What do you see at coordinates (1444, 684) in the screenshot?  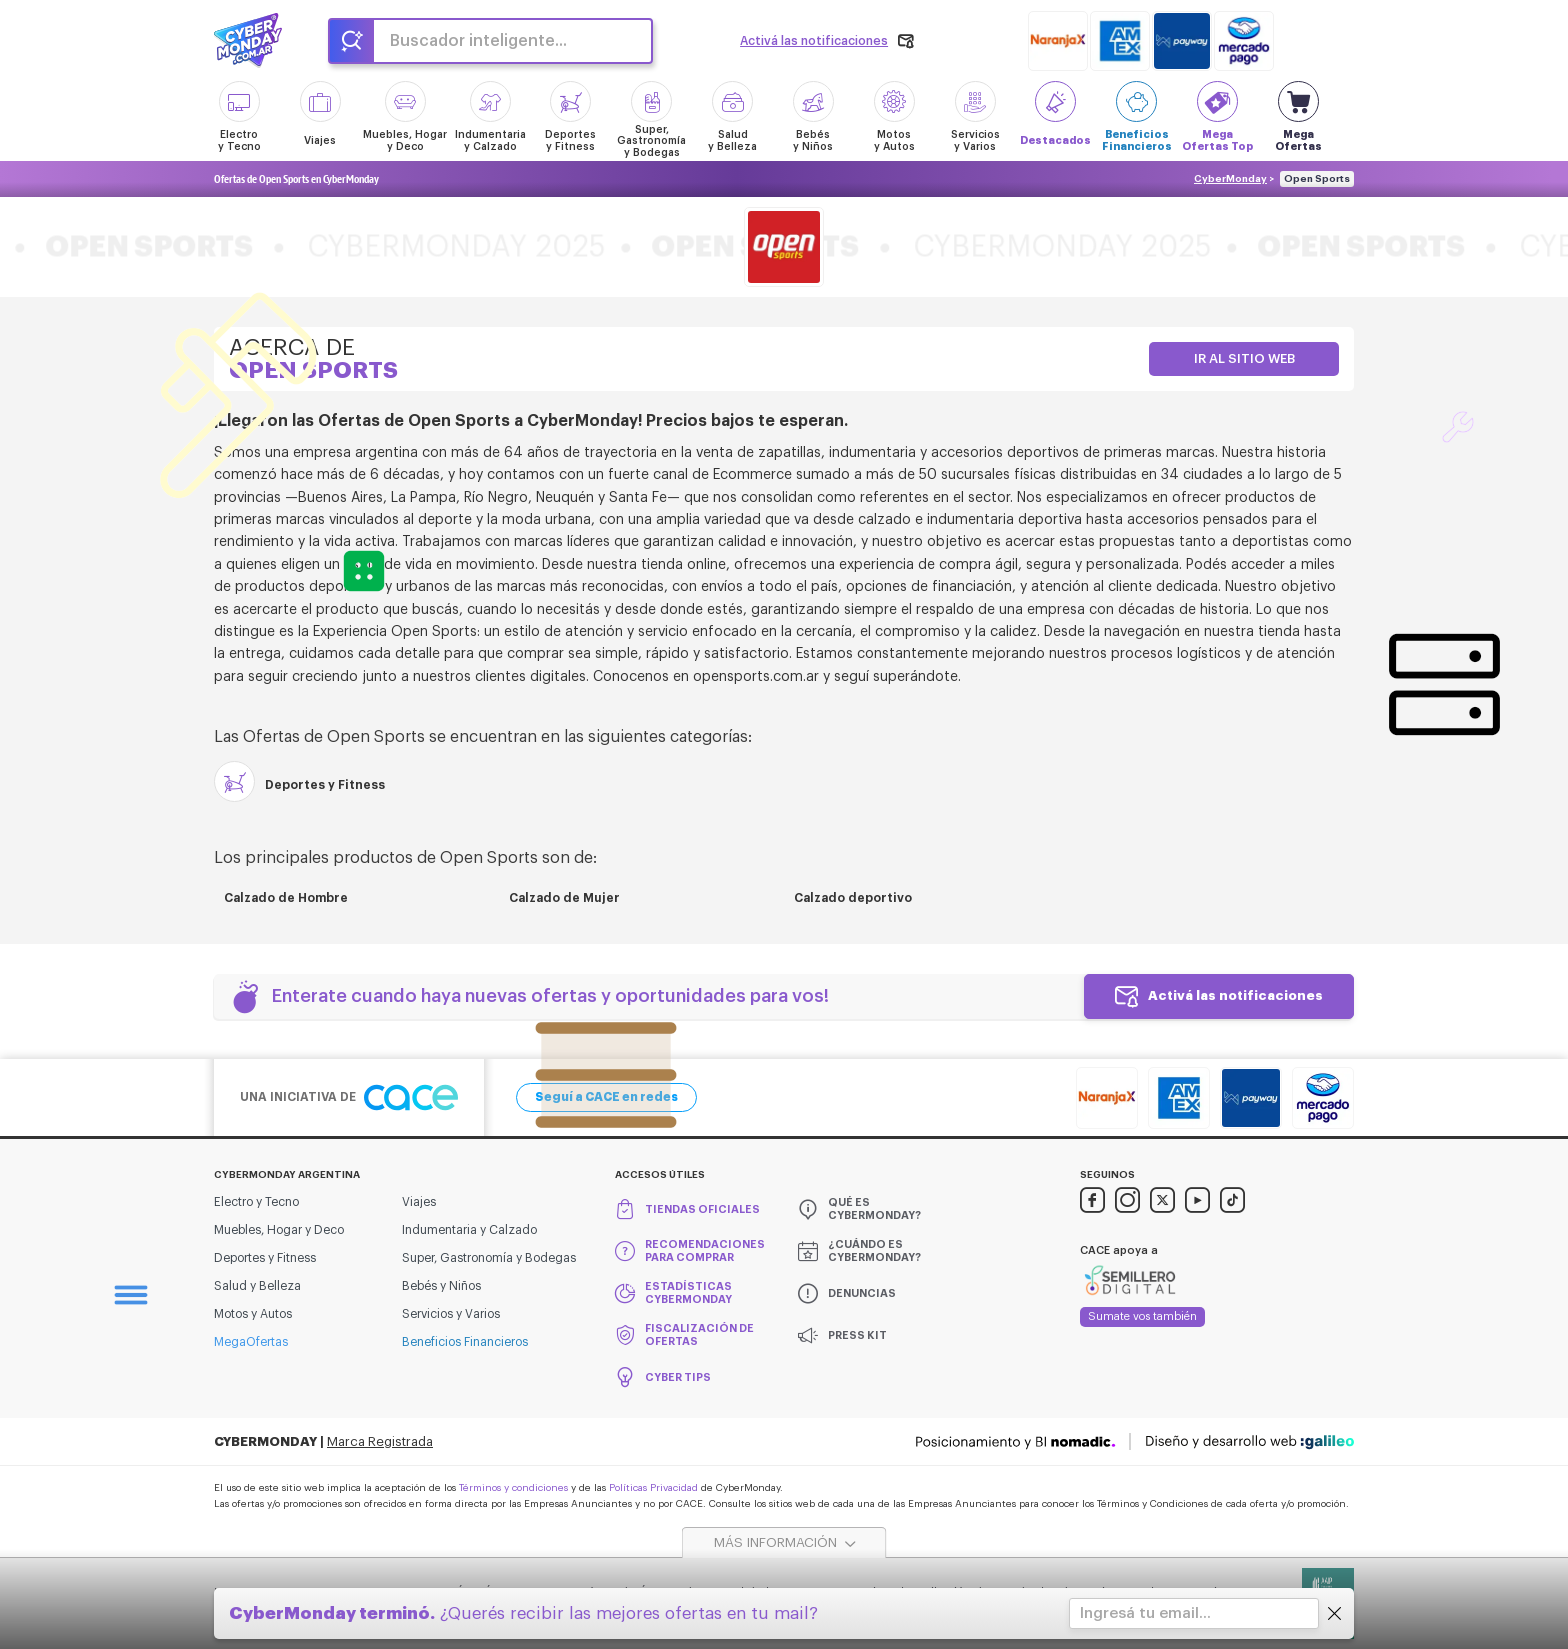 I see `access storage or server settings` at bounding box center [1444, 684].